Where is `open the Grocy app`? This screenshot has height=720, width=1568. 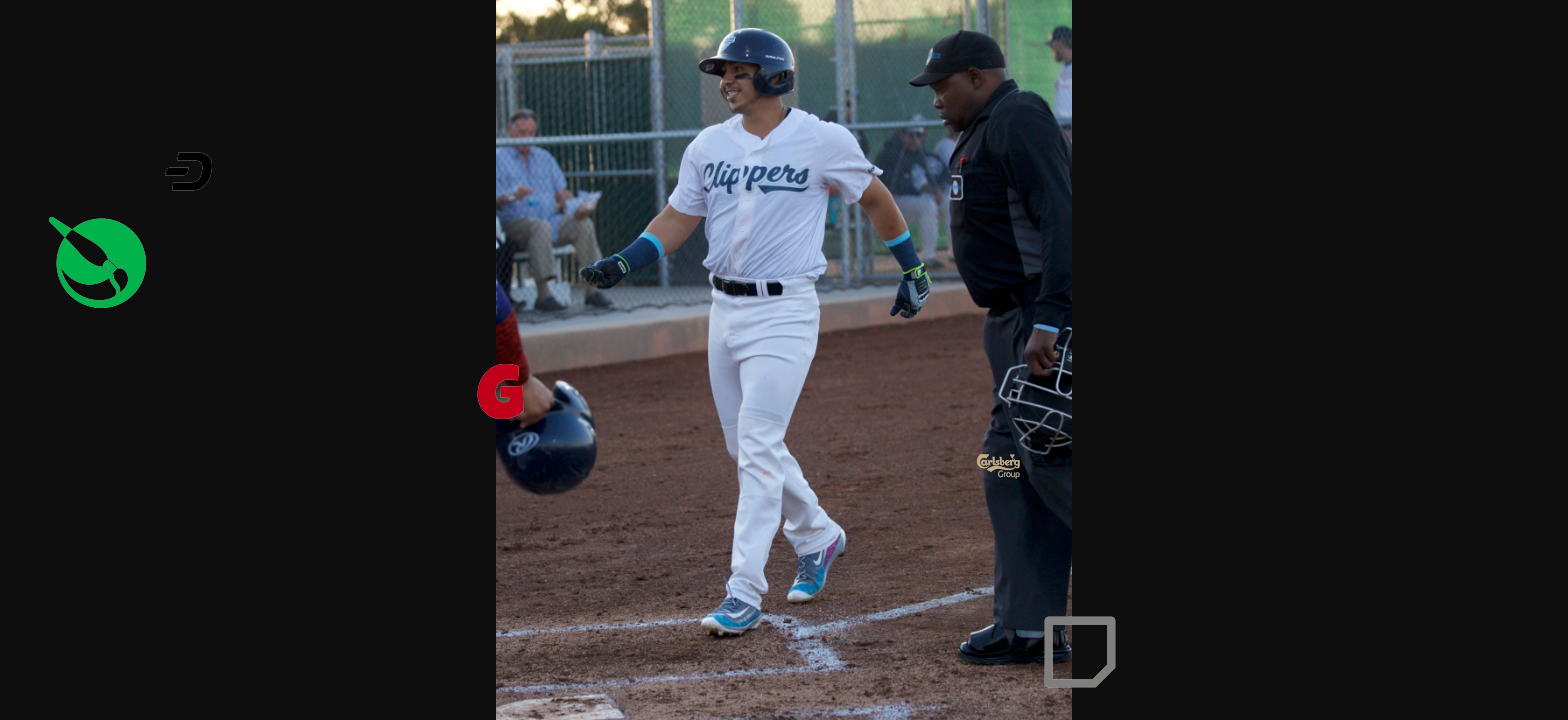
open the Grocy app is located at coordinates (500, 391).